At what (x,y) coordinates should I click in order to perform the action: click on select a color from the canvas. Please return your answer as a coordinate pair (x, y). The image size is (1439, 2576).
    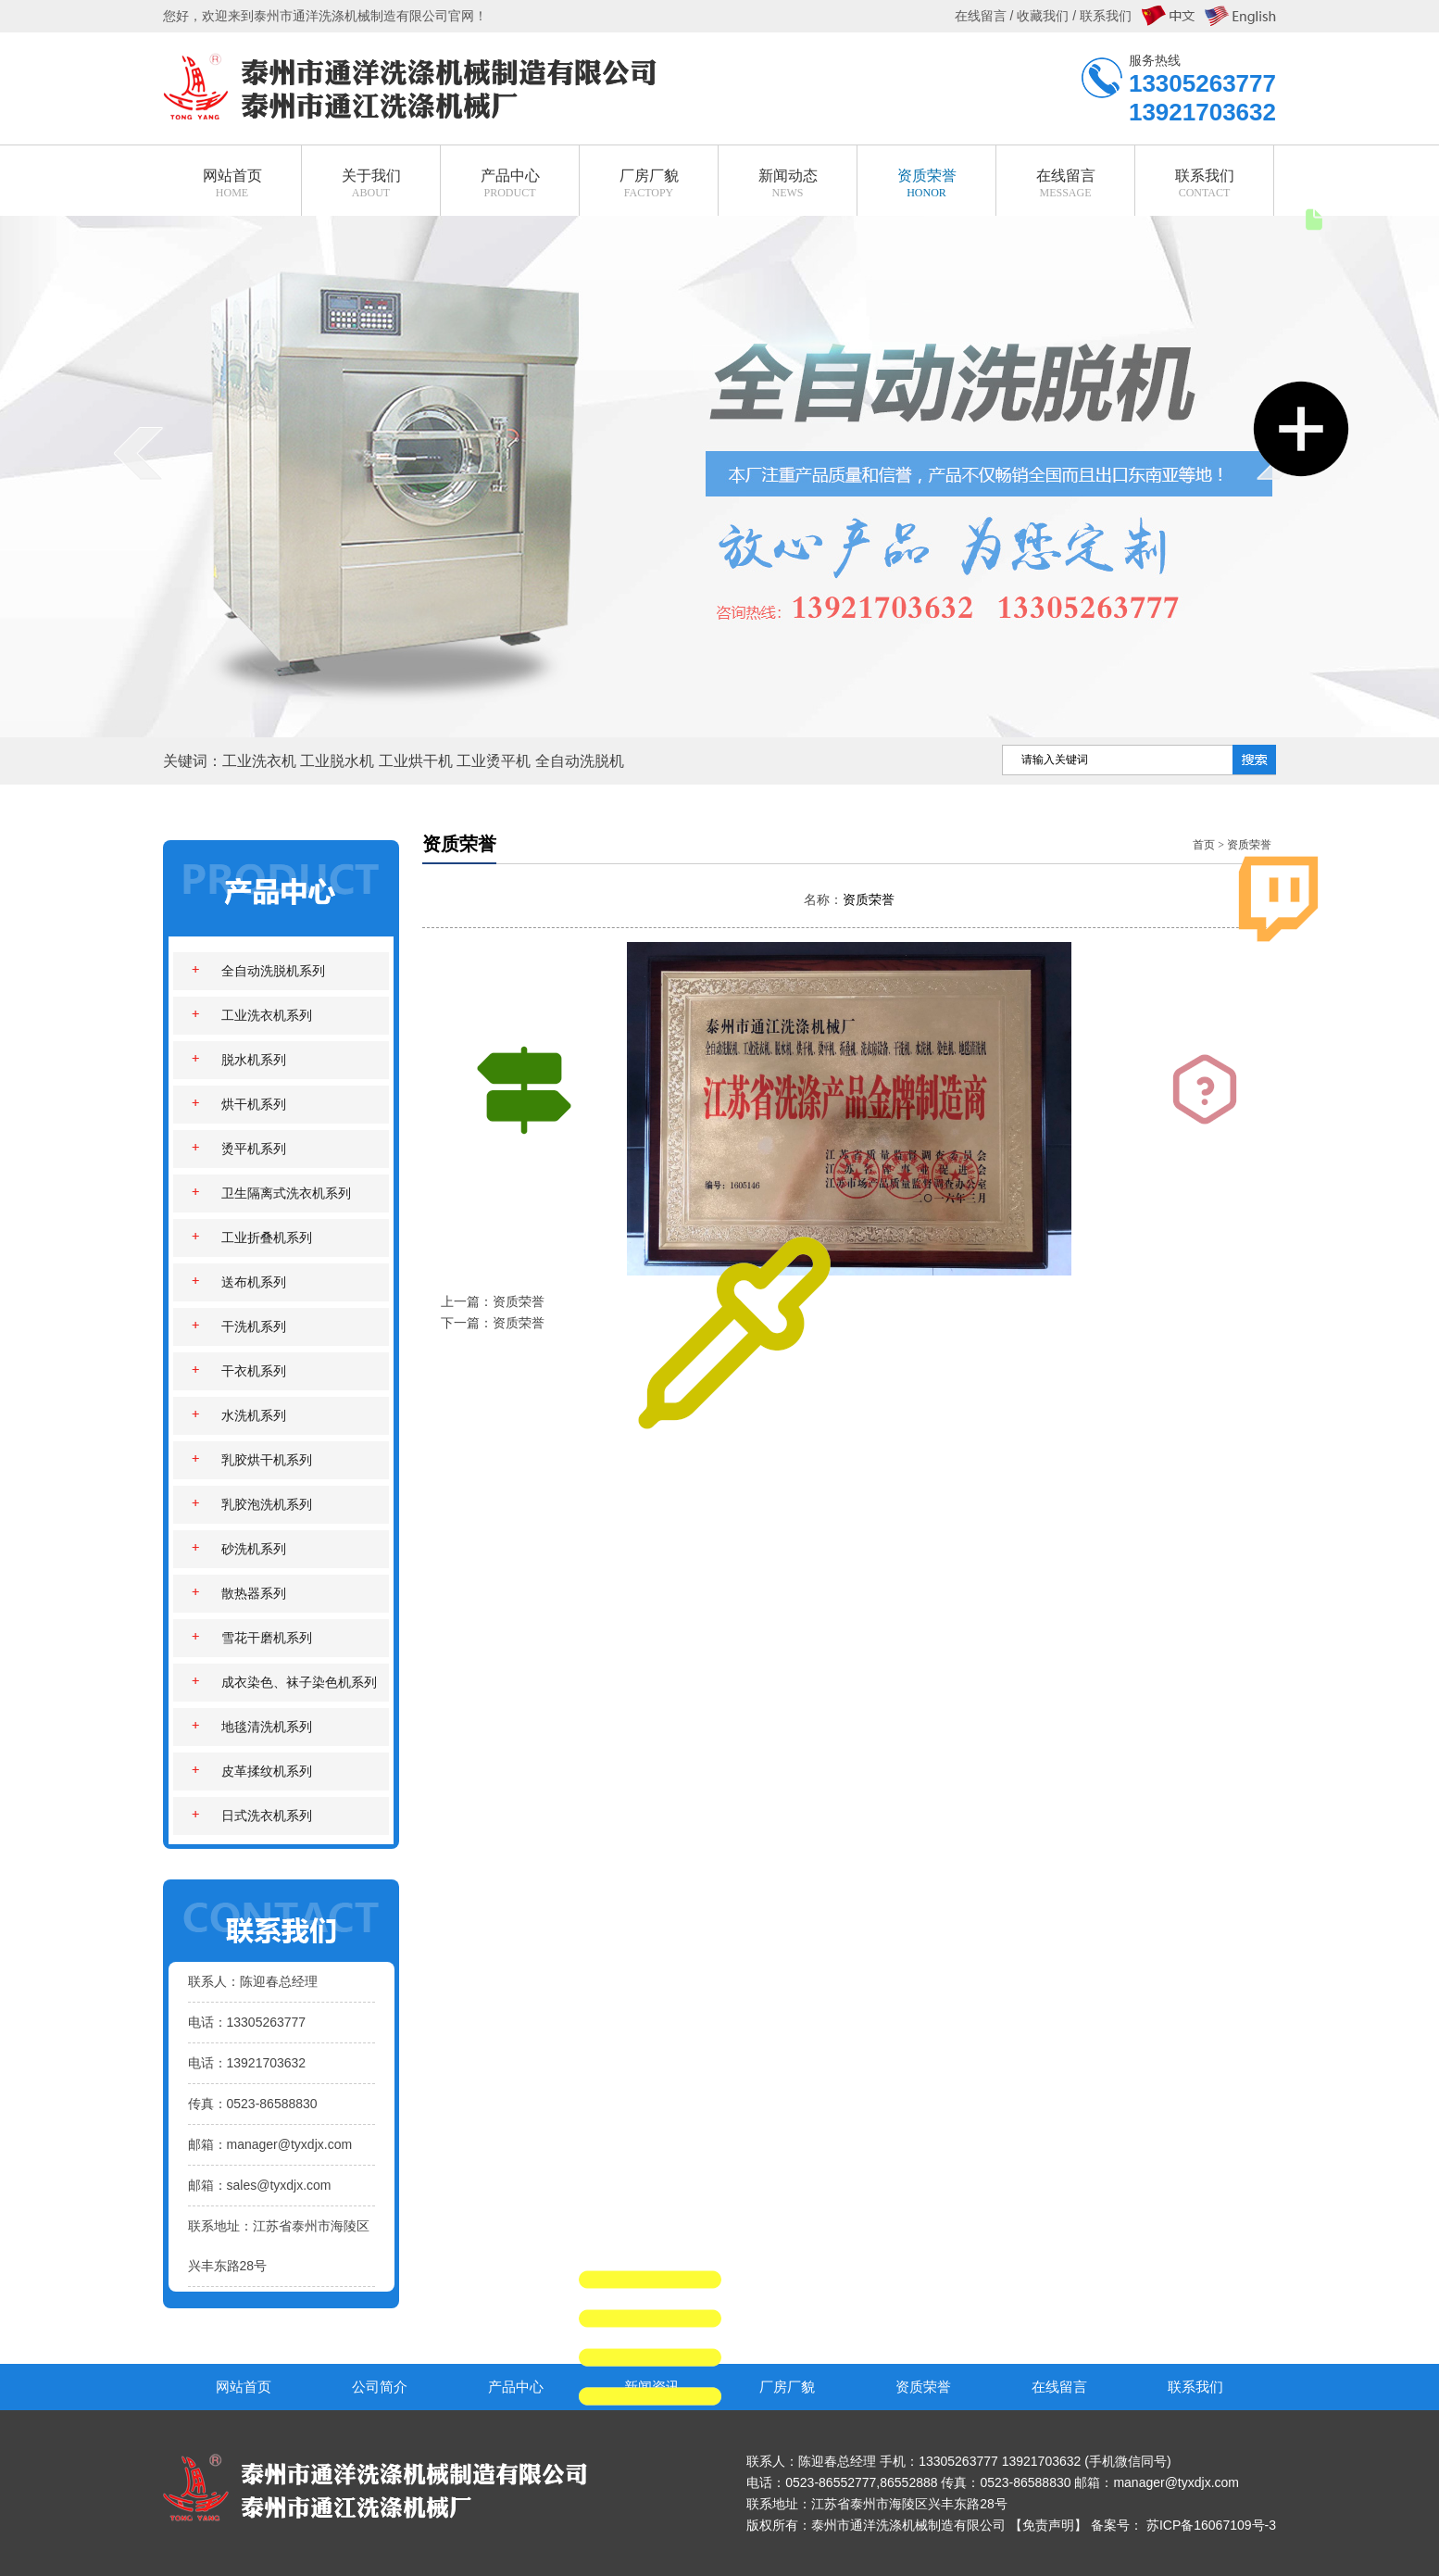
    Looking at the image, I should click on (734, 1333).